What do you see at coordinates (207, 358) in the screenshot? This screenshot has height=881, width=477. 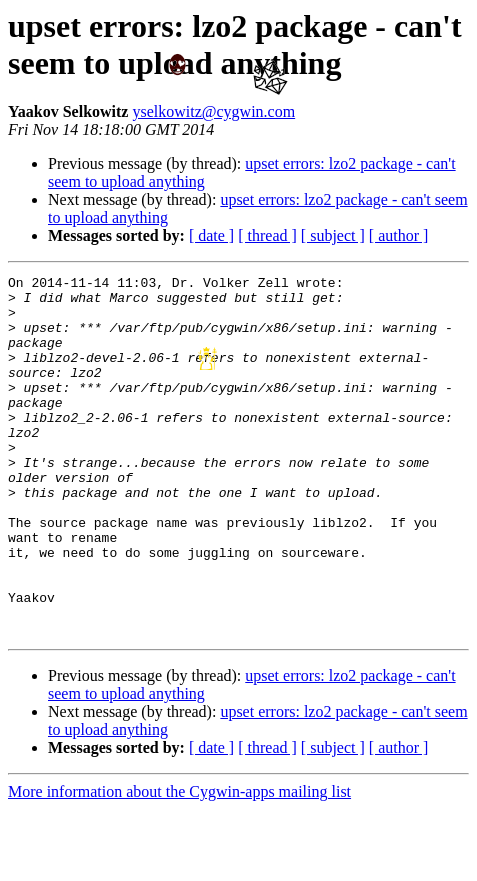 I see `view the hierophant tarot card` at bounding box center [207, 358].